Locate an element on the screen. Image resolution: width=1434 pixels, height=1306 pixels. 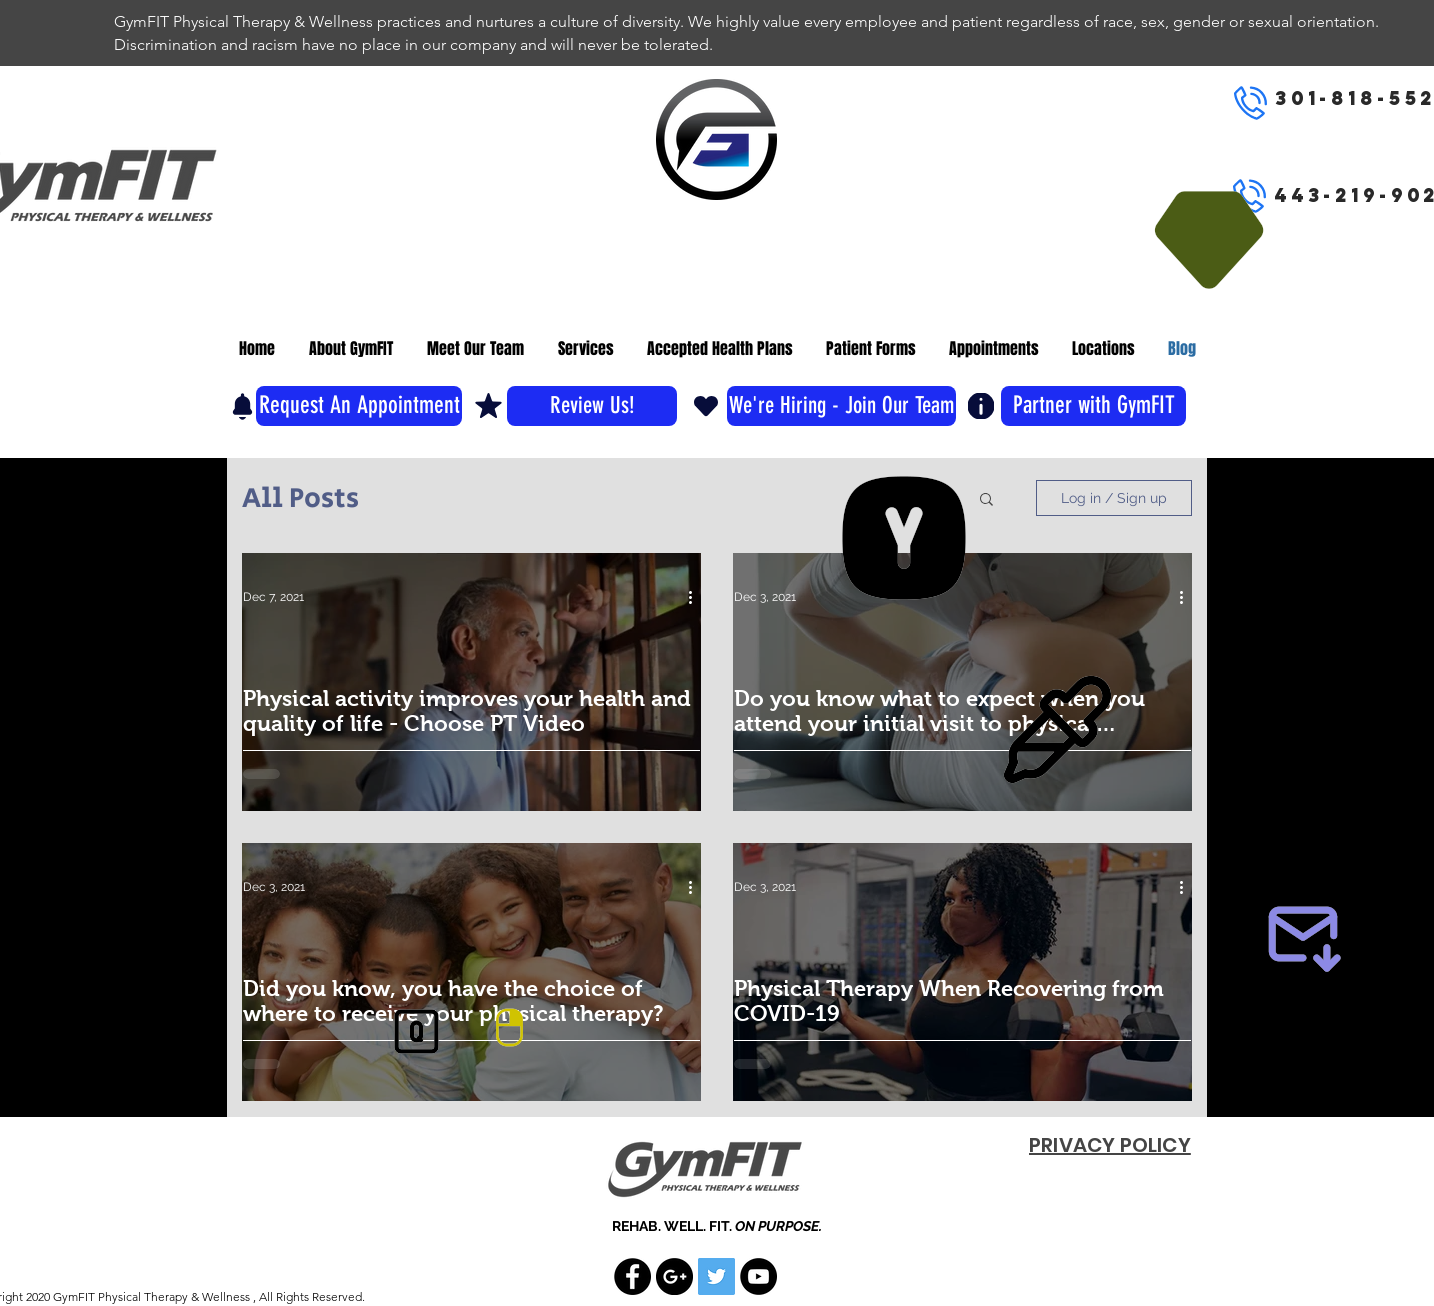
represents the letter Q in a keyboard or text input is located at coordinates (416, 1031).